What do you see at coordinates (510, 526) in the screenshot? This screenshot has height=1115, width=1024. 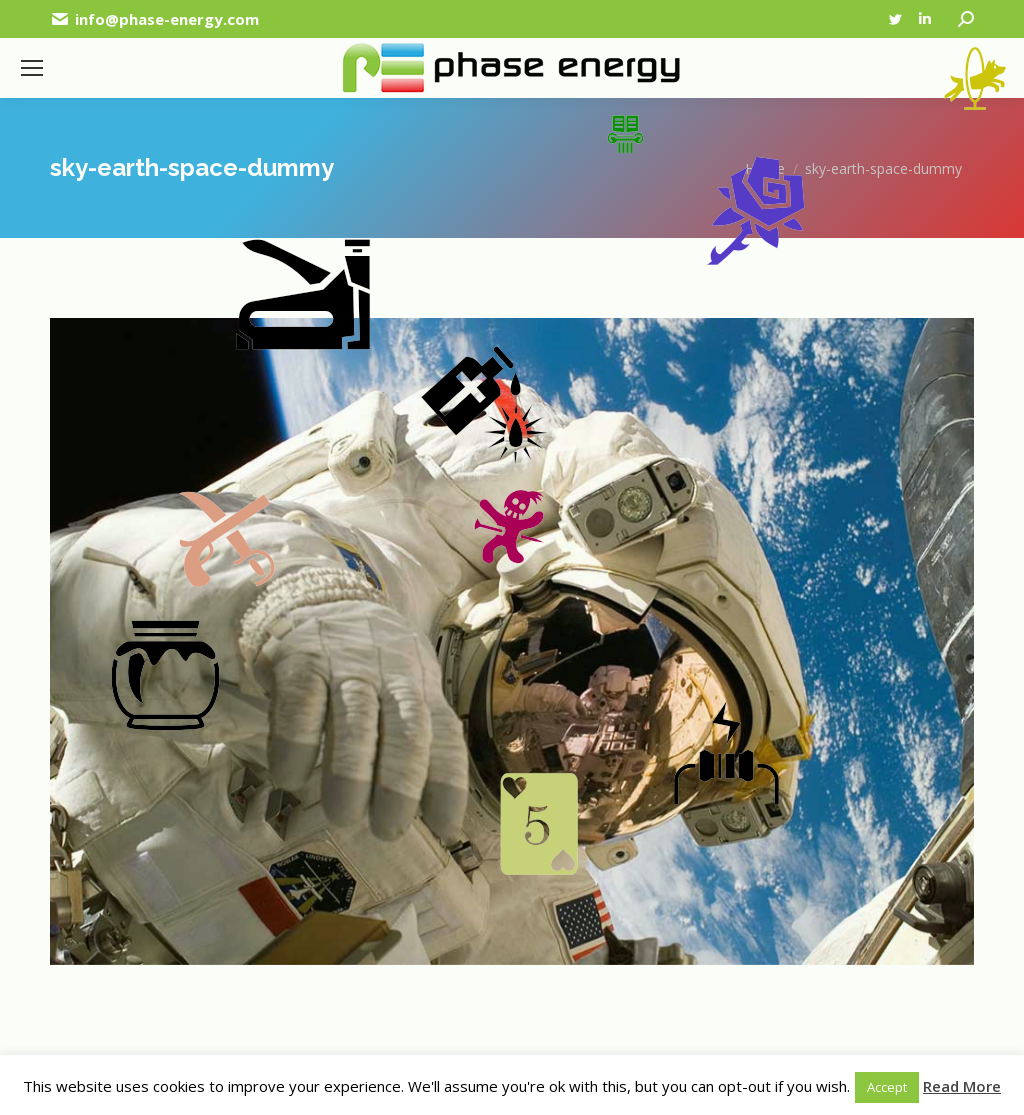 I see `cast a curse or hex on an opponent` at bounding box center [510, 526].